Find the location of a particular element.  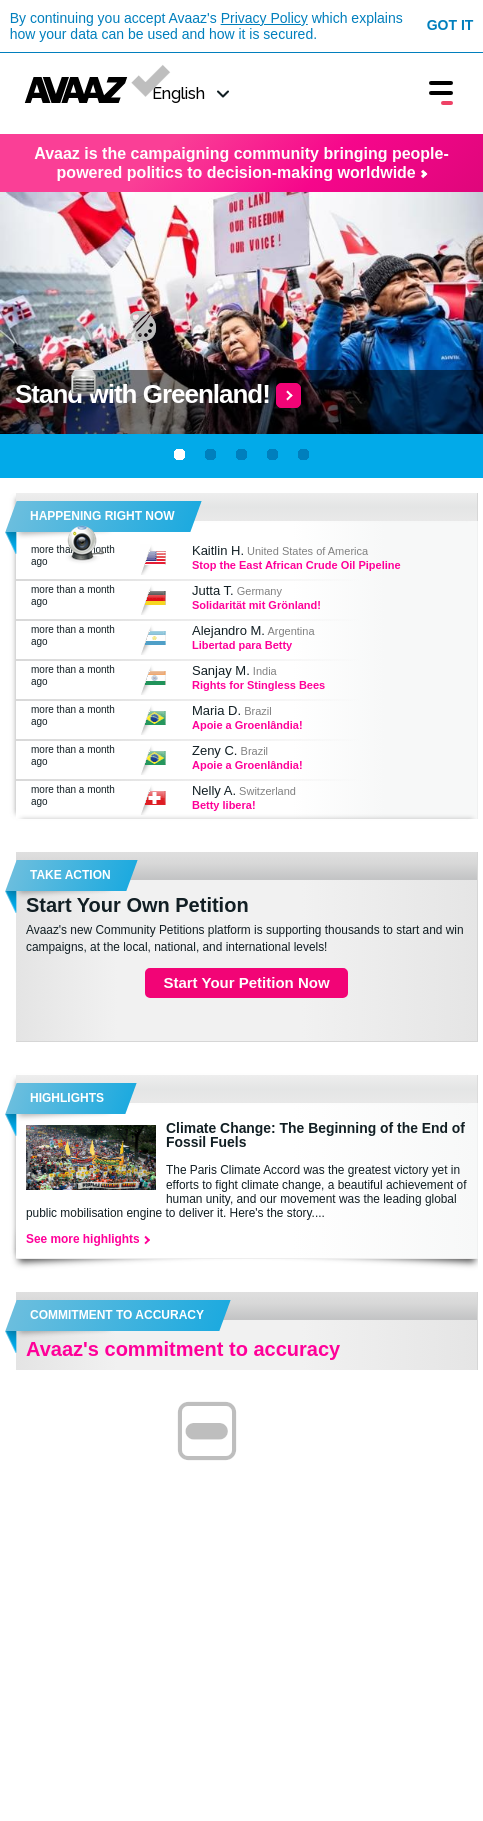

confirm or apply changes is located at coordinates (149, 79).